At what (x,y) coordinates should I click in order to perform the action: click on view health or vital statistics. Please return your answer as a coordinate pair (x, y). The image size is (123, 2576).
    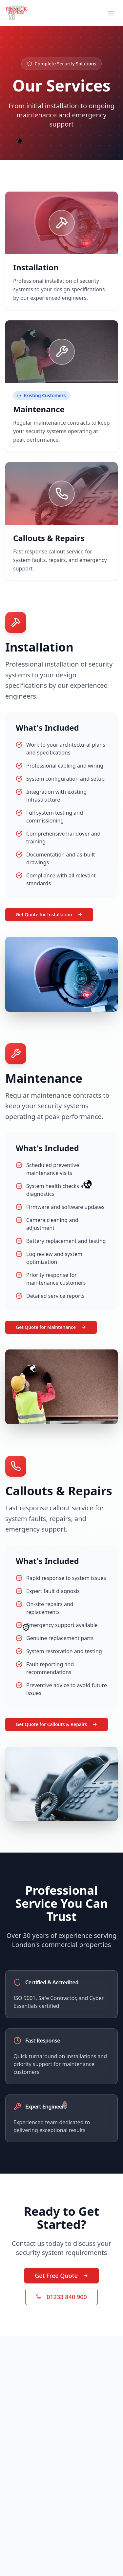
    Looking at the image, I should click on (19, 141).